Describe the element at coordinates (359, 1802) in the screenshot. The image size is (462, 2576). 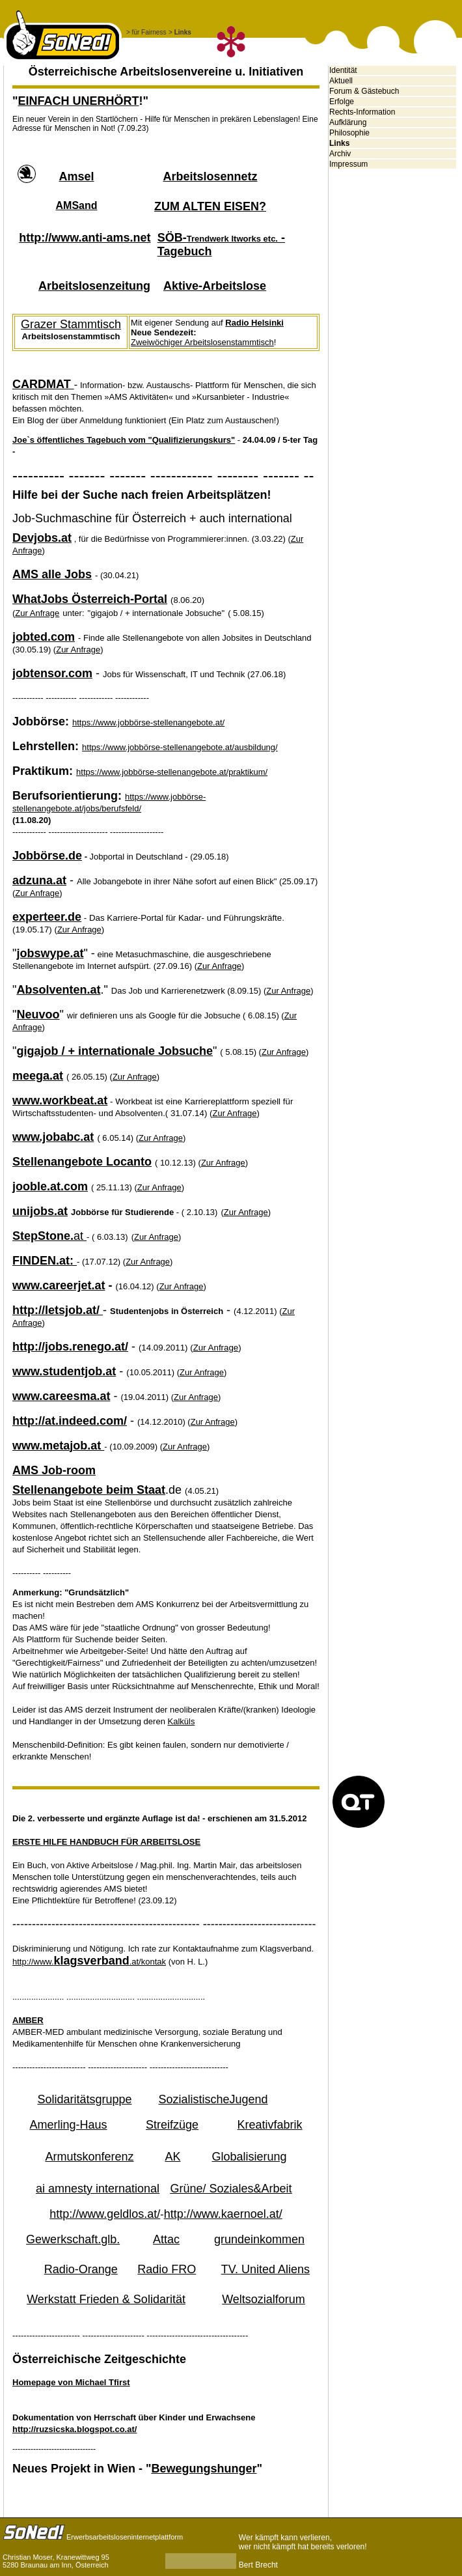
I see `quicktype app or service logo` at that location.